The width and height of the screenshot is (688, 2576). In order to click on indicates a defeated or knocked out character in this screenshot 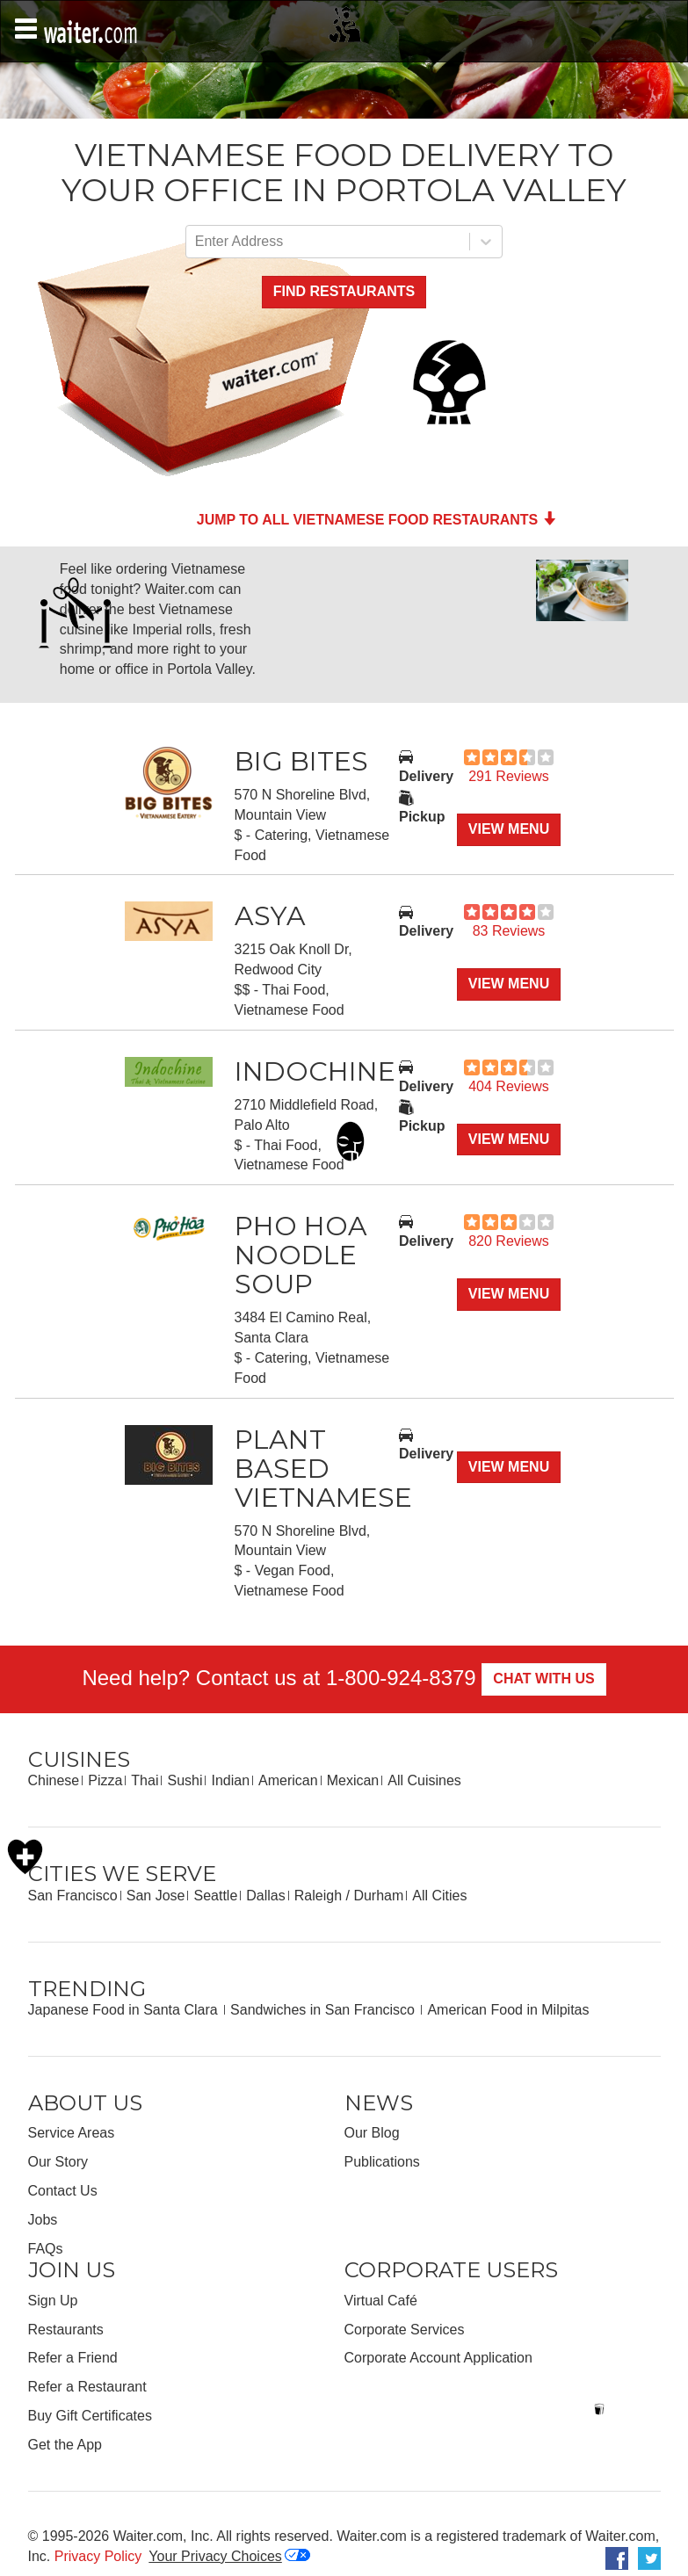, I will do `click(350, 1141)`.